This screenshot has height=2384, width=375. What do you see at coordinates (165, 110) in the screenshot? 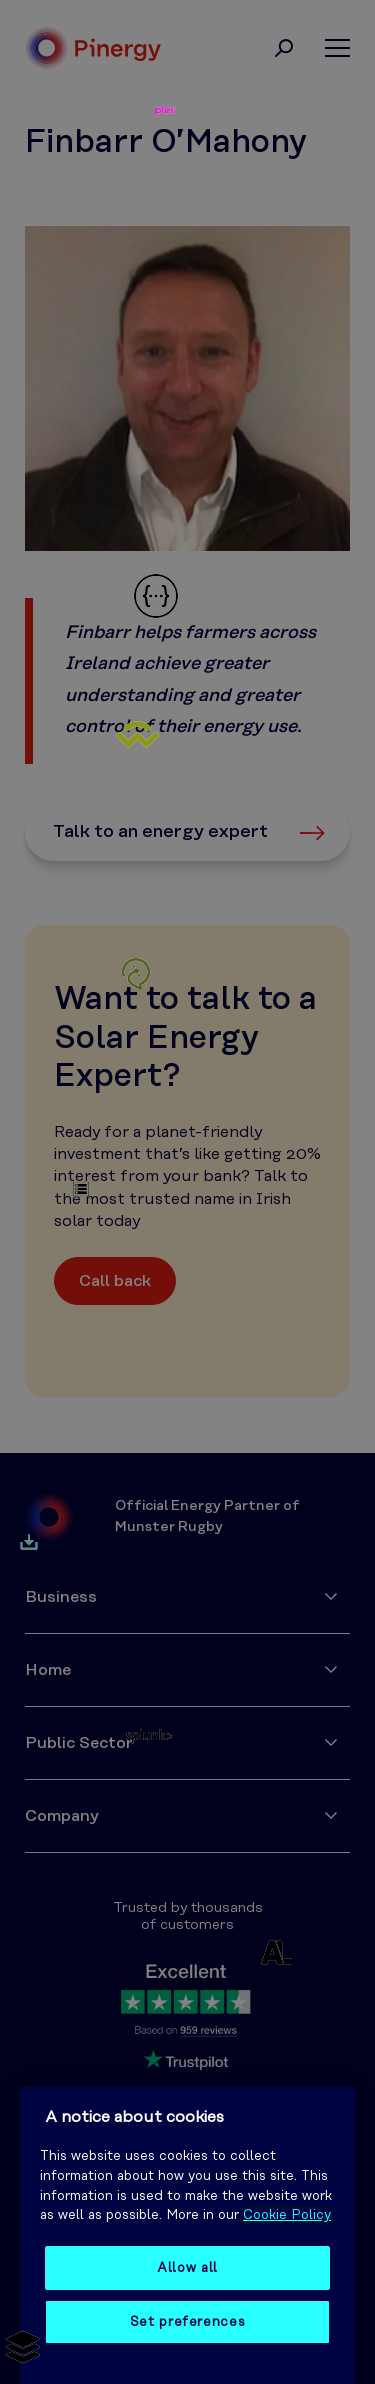
I see `open the Plex media streaming app` at bounding box center [165, 110].